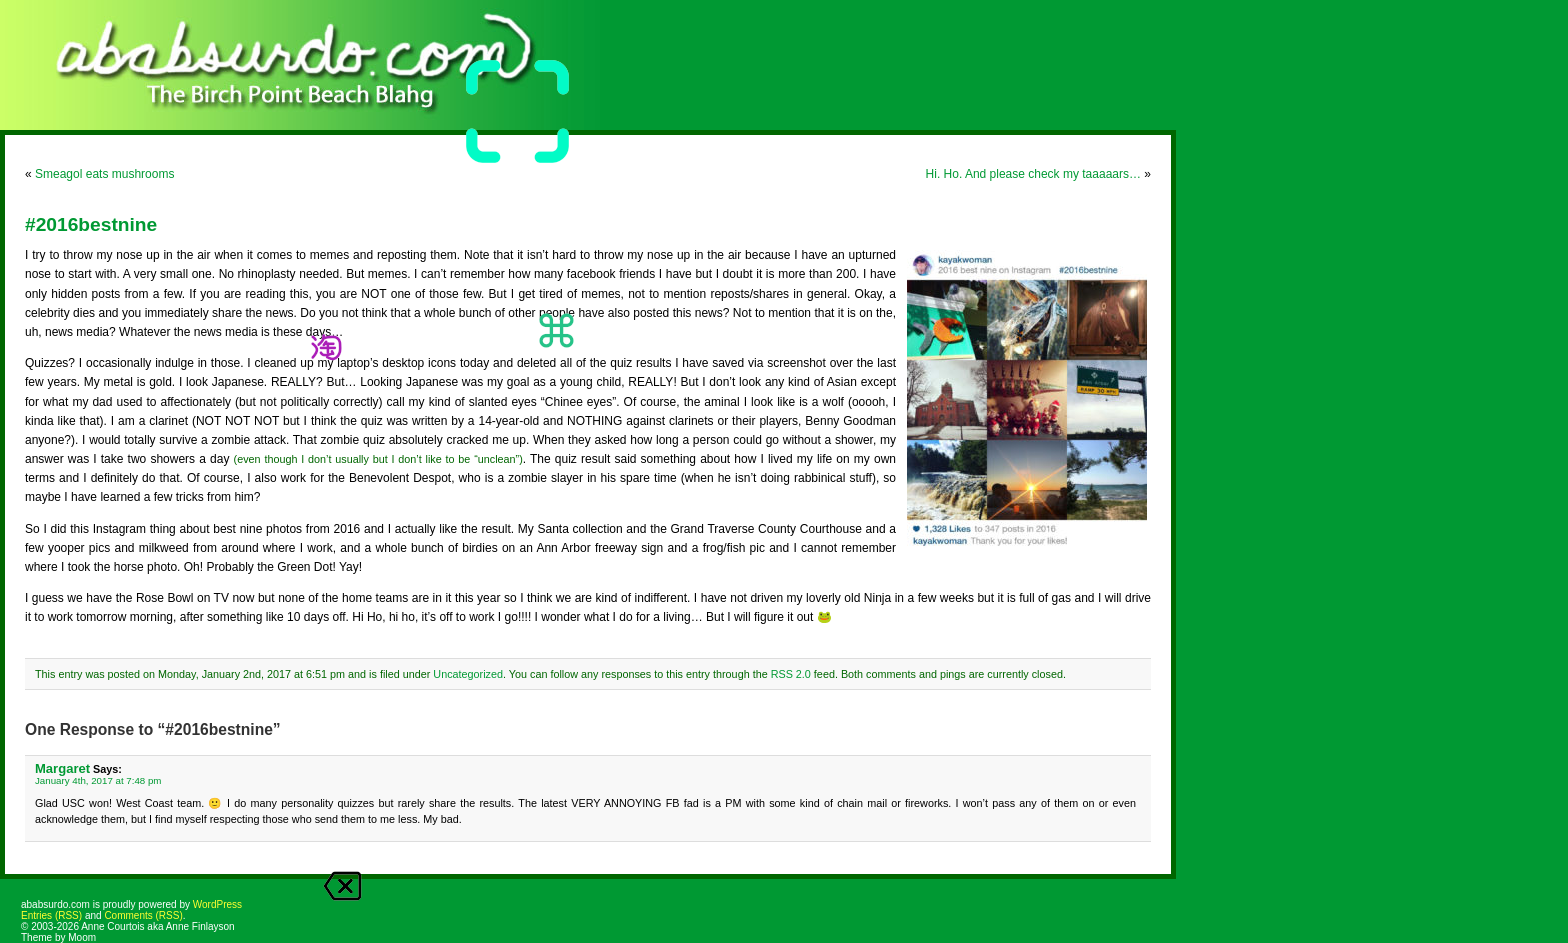 This screenshot has height=943, width=1568. I want to click on open taobao shopping app, so click(326, 346).